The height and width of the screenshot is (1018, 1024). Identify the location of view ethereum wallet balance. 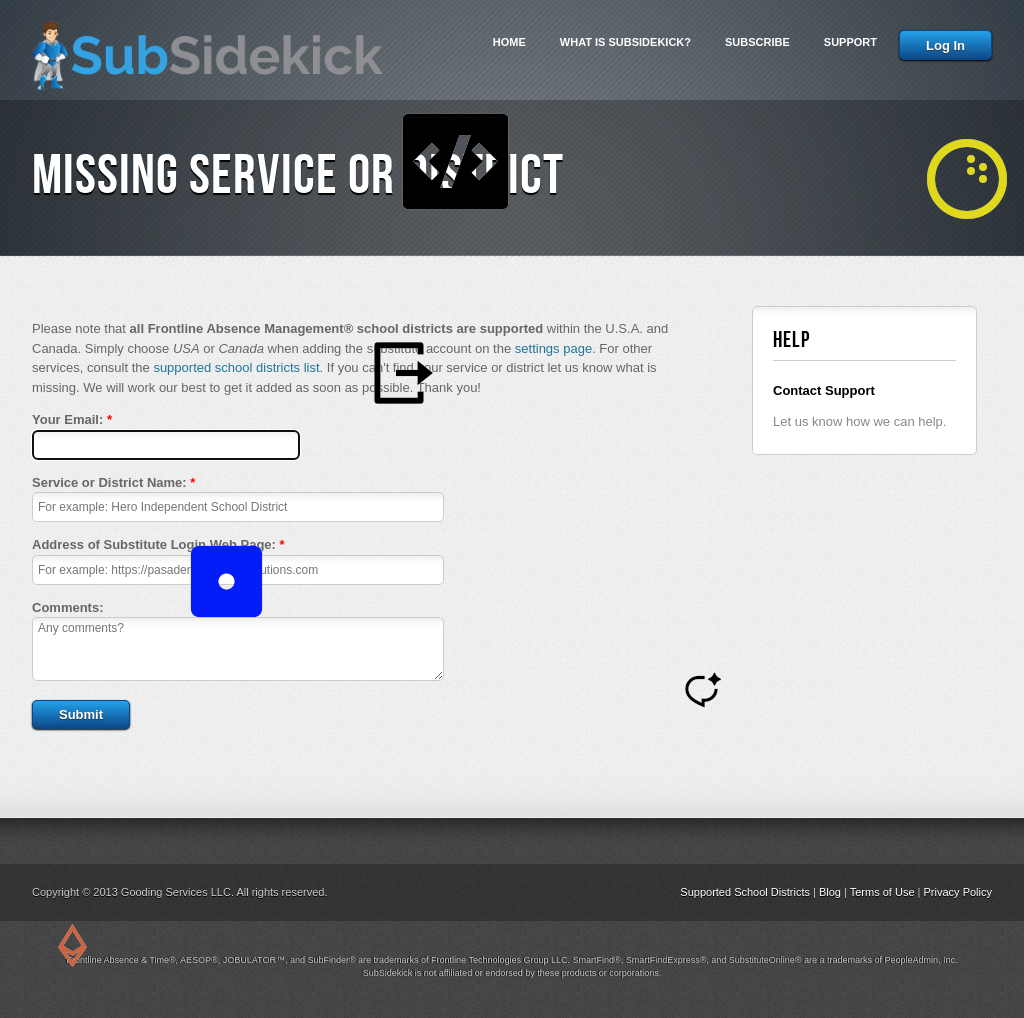
(72, 945).